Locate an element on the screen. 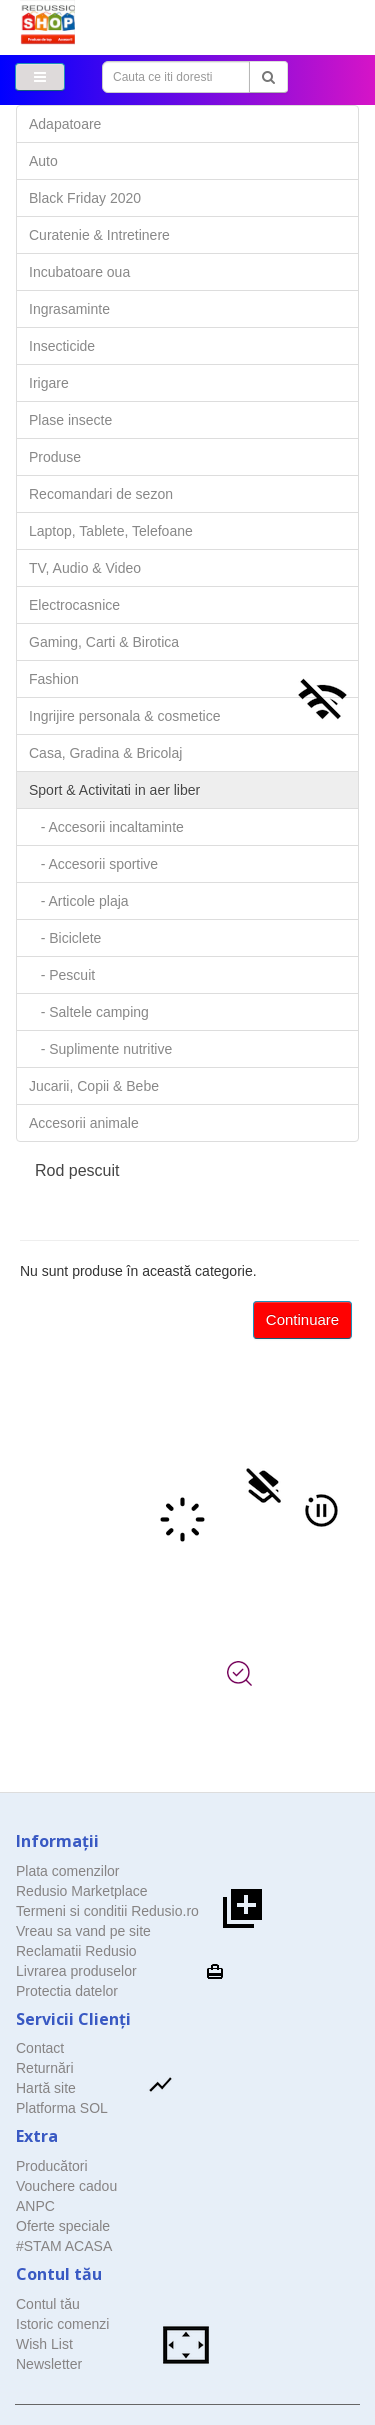 The image size is (375, 2425). add to queue is located at coordinates (242, 1908).